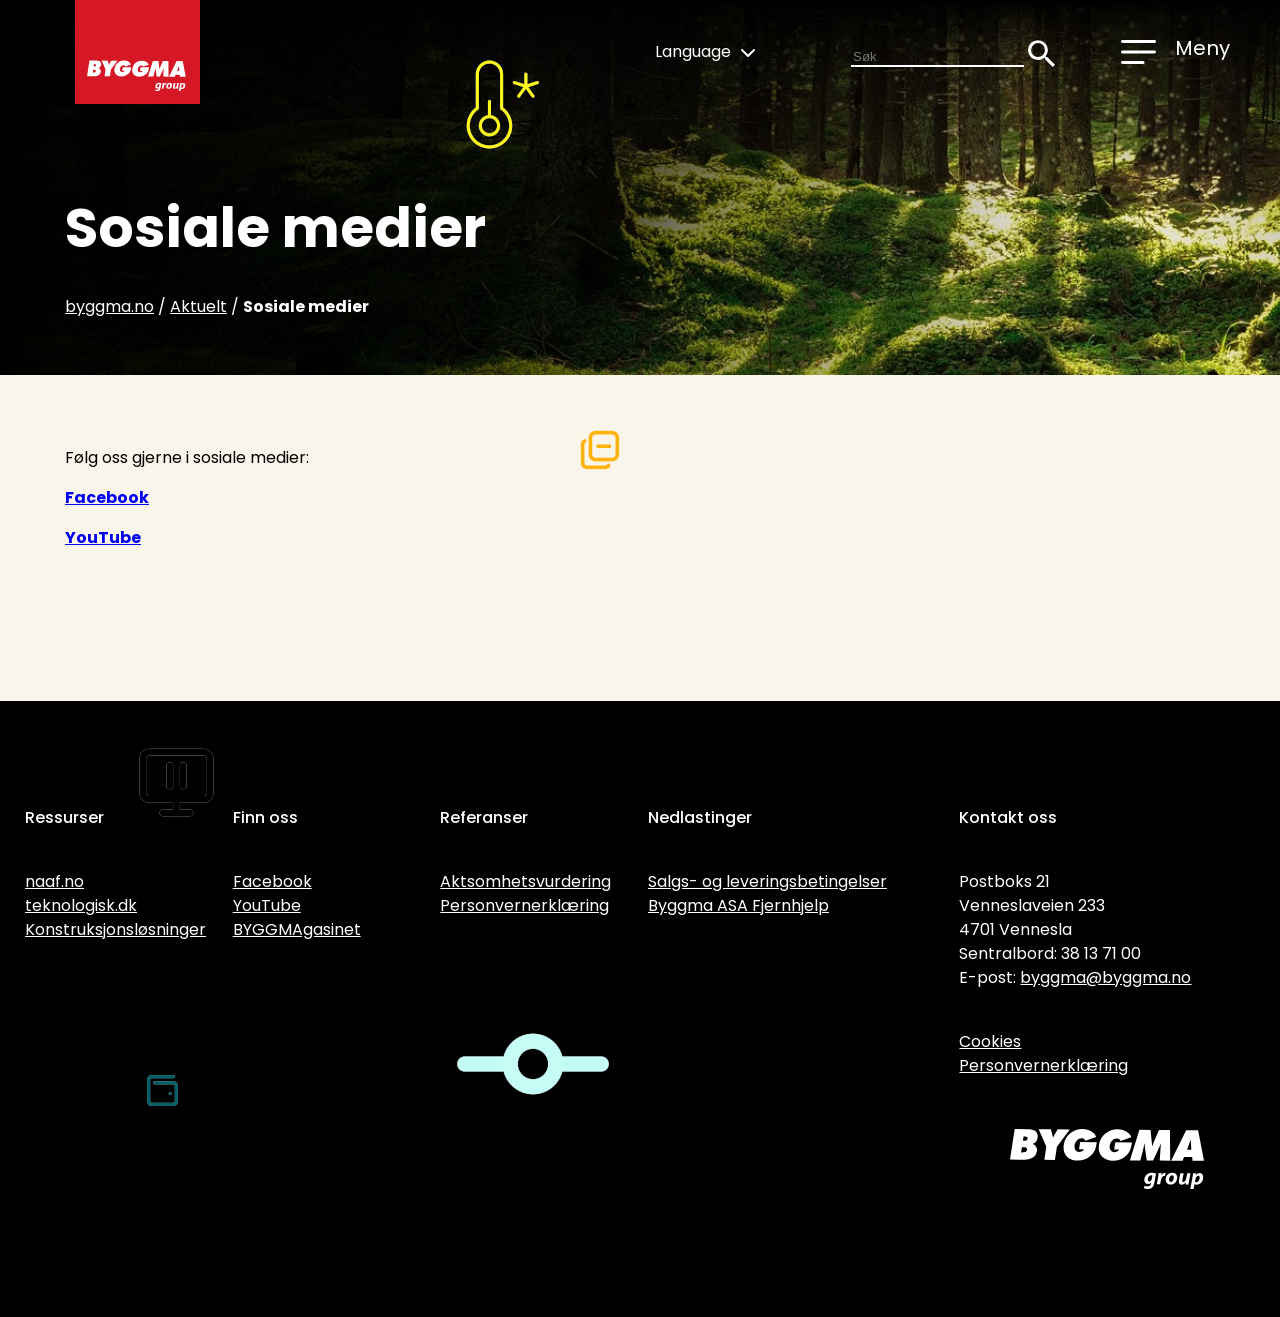  What do you see at coordinates (176, 782) in the screenshot?
I see `pause media playback on monitor` at bounding box center [176, 782].